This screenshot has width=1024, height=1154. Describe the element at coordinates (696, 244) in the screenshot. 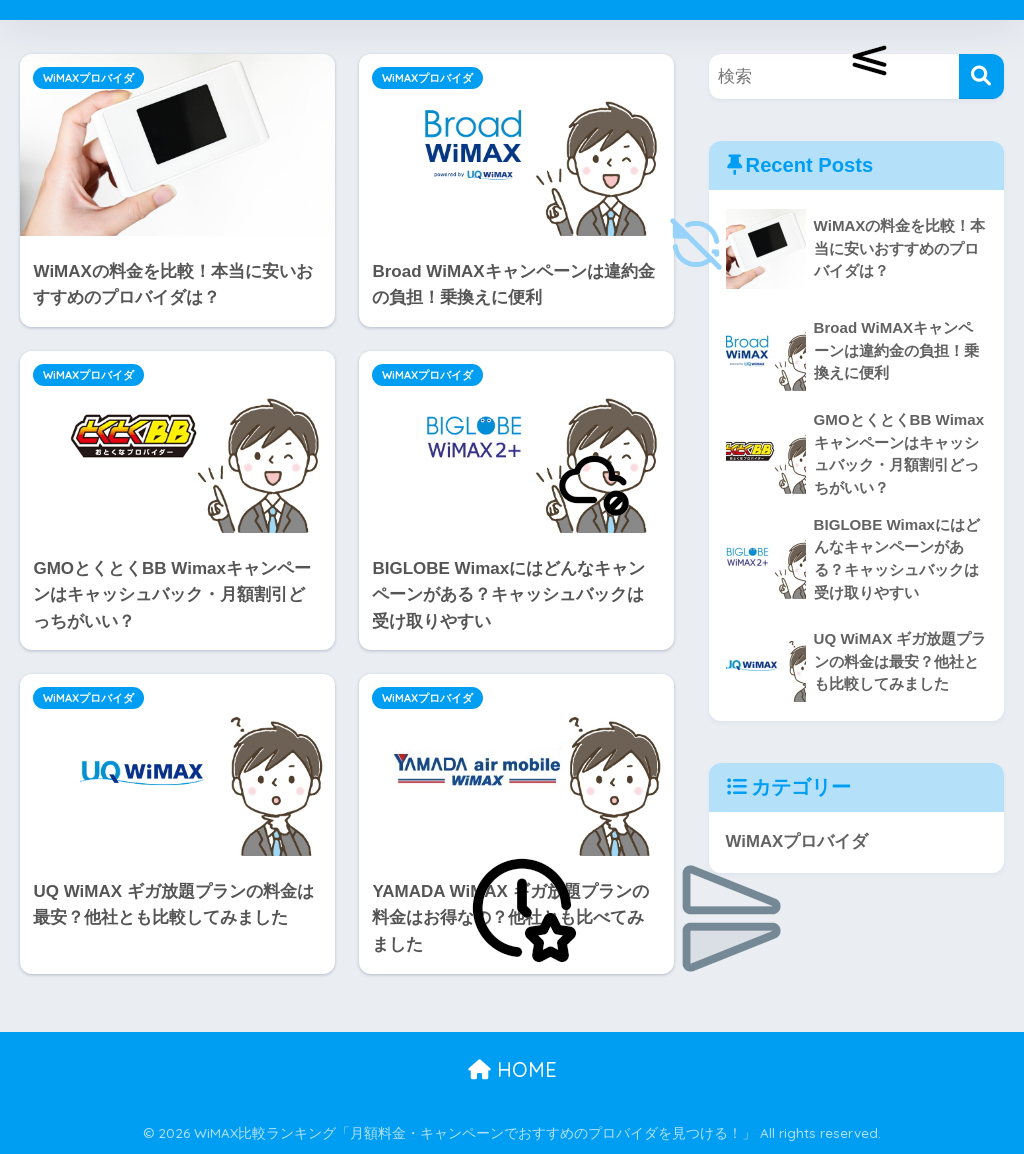

I see `refresh or sync is disabled` at that location.